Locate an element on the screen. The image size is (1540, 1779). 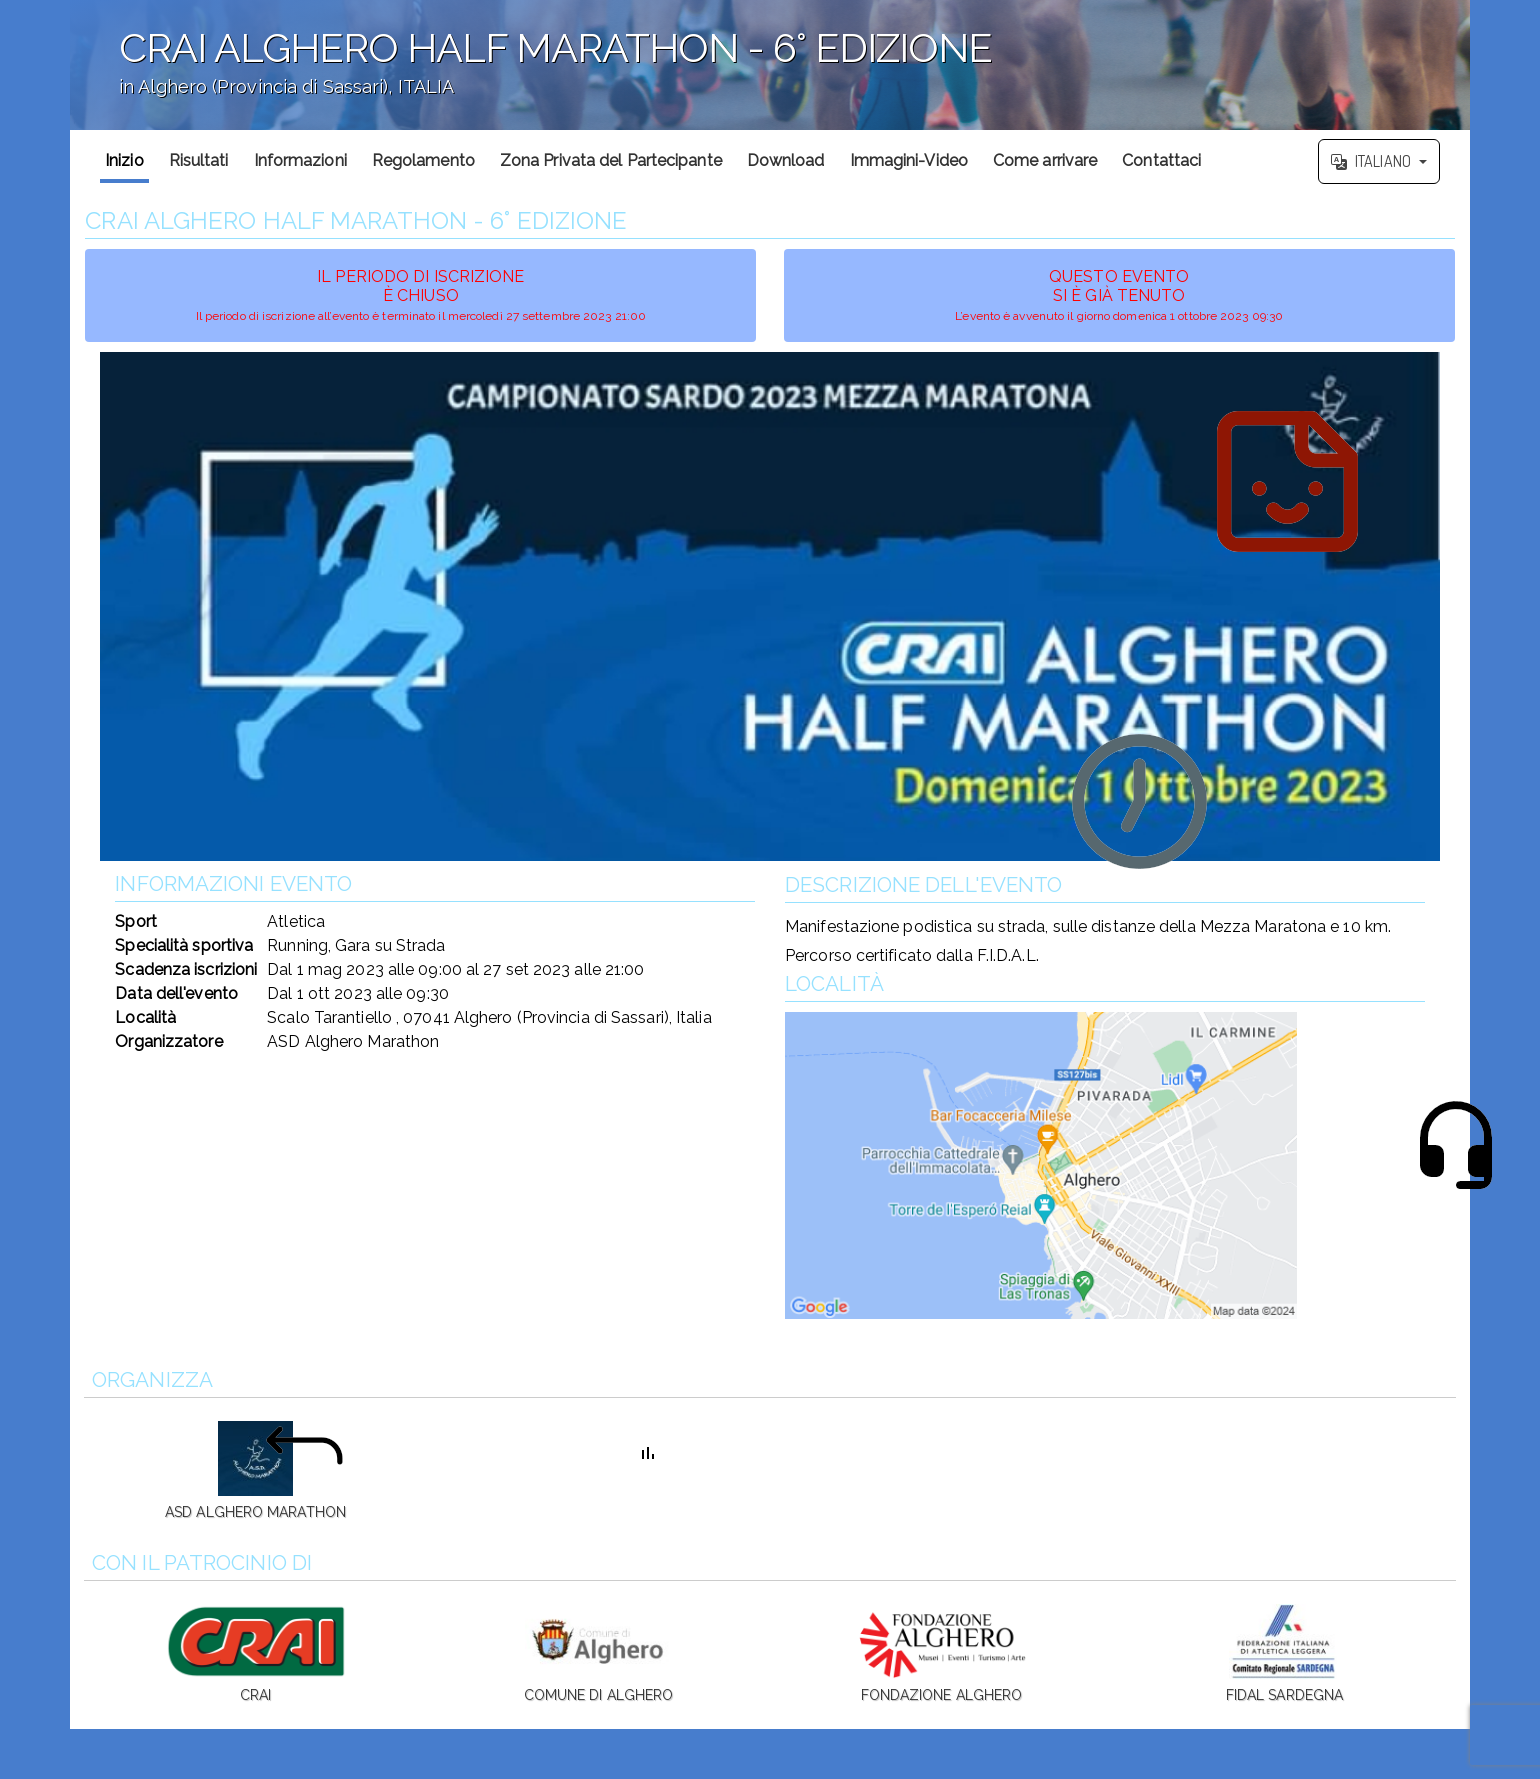
contact customer support is located at coordinates (1456, 1145).